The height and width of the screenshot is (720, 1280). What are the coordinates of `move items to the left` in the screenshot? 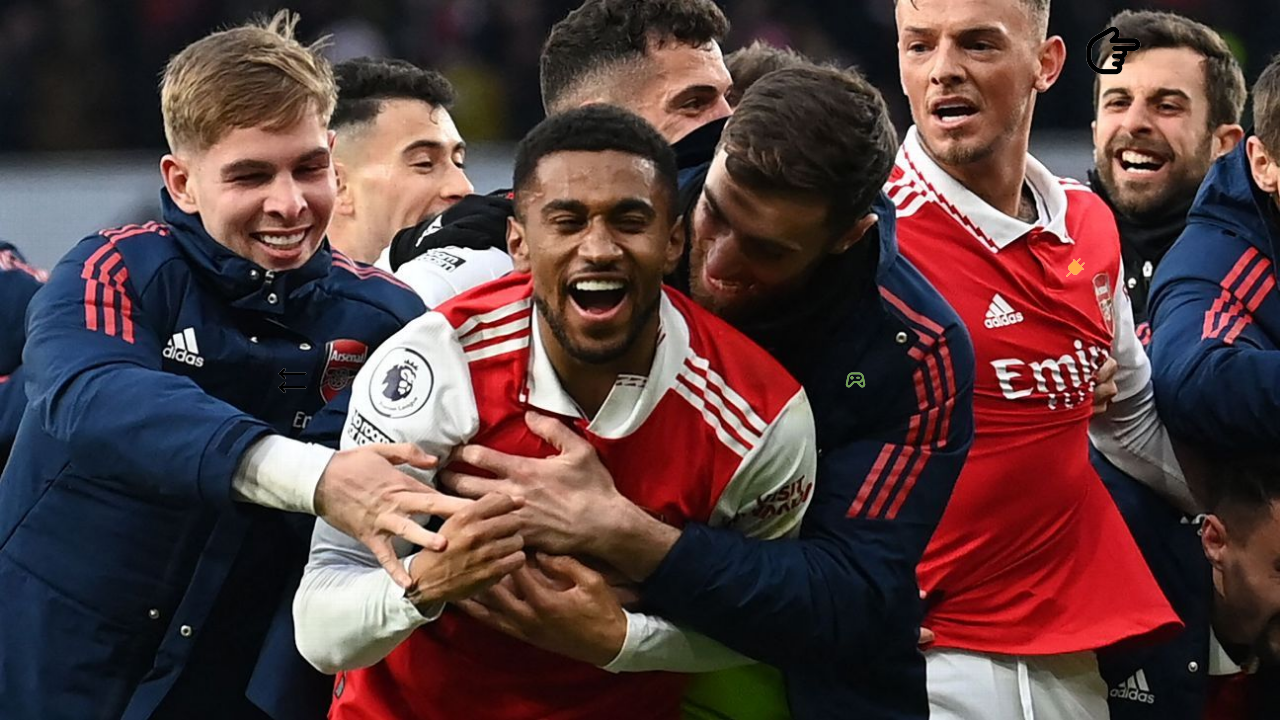 It's located at (292, 380).